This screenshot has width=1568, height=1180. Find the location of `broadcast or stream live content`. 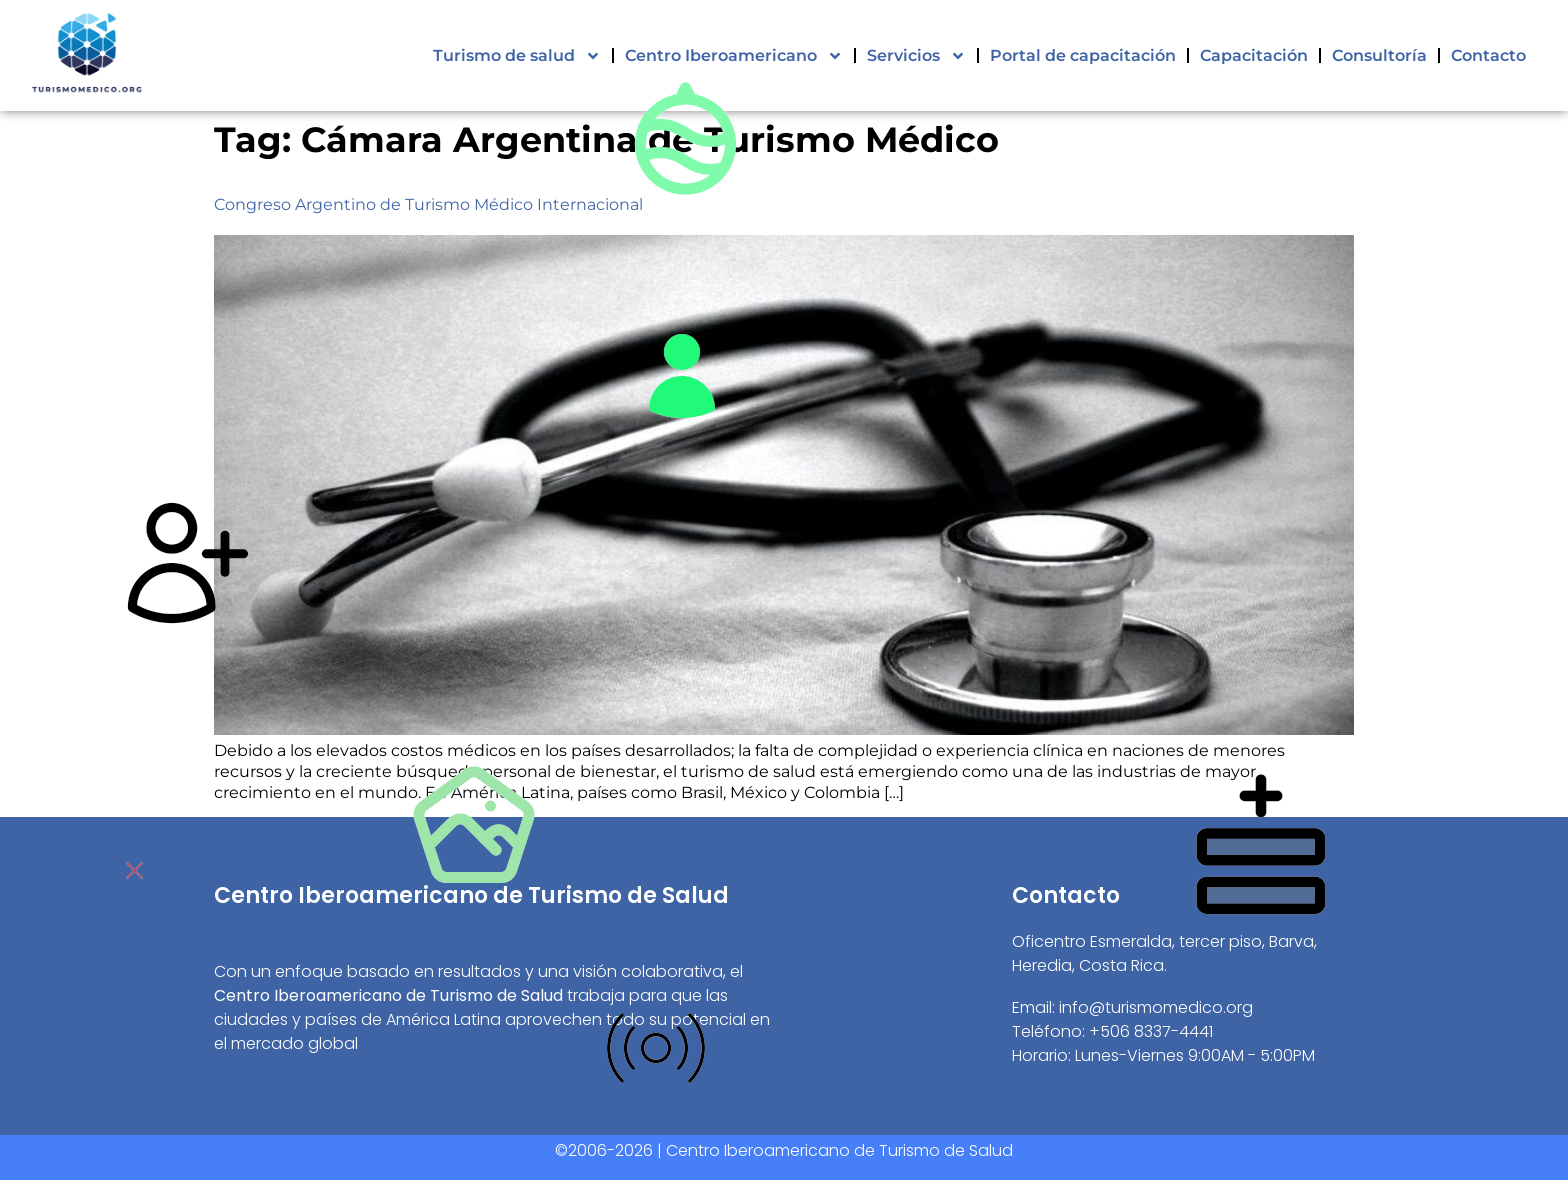

broadcast or stream live content is located at coordinates (656, 1048).